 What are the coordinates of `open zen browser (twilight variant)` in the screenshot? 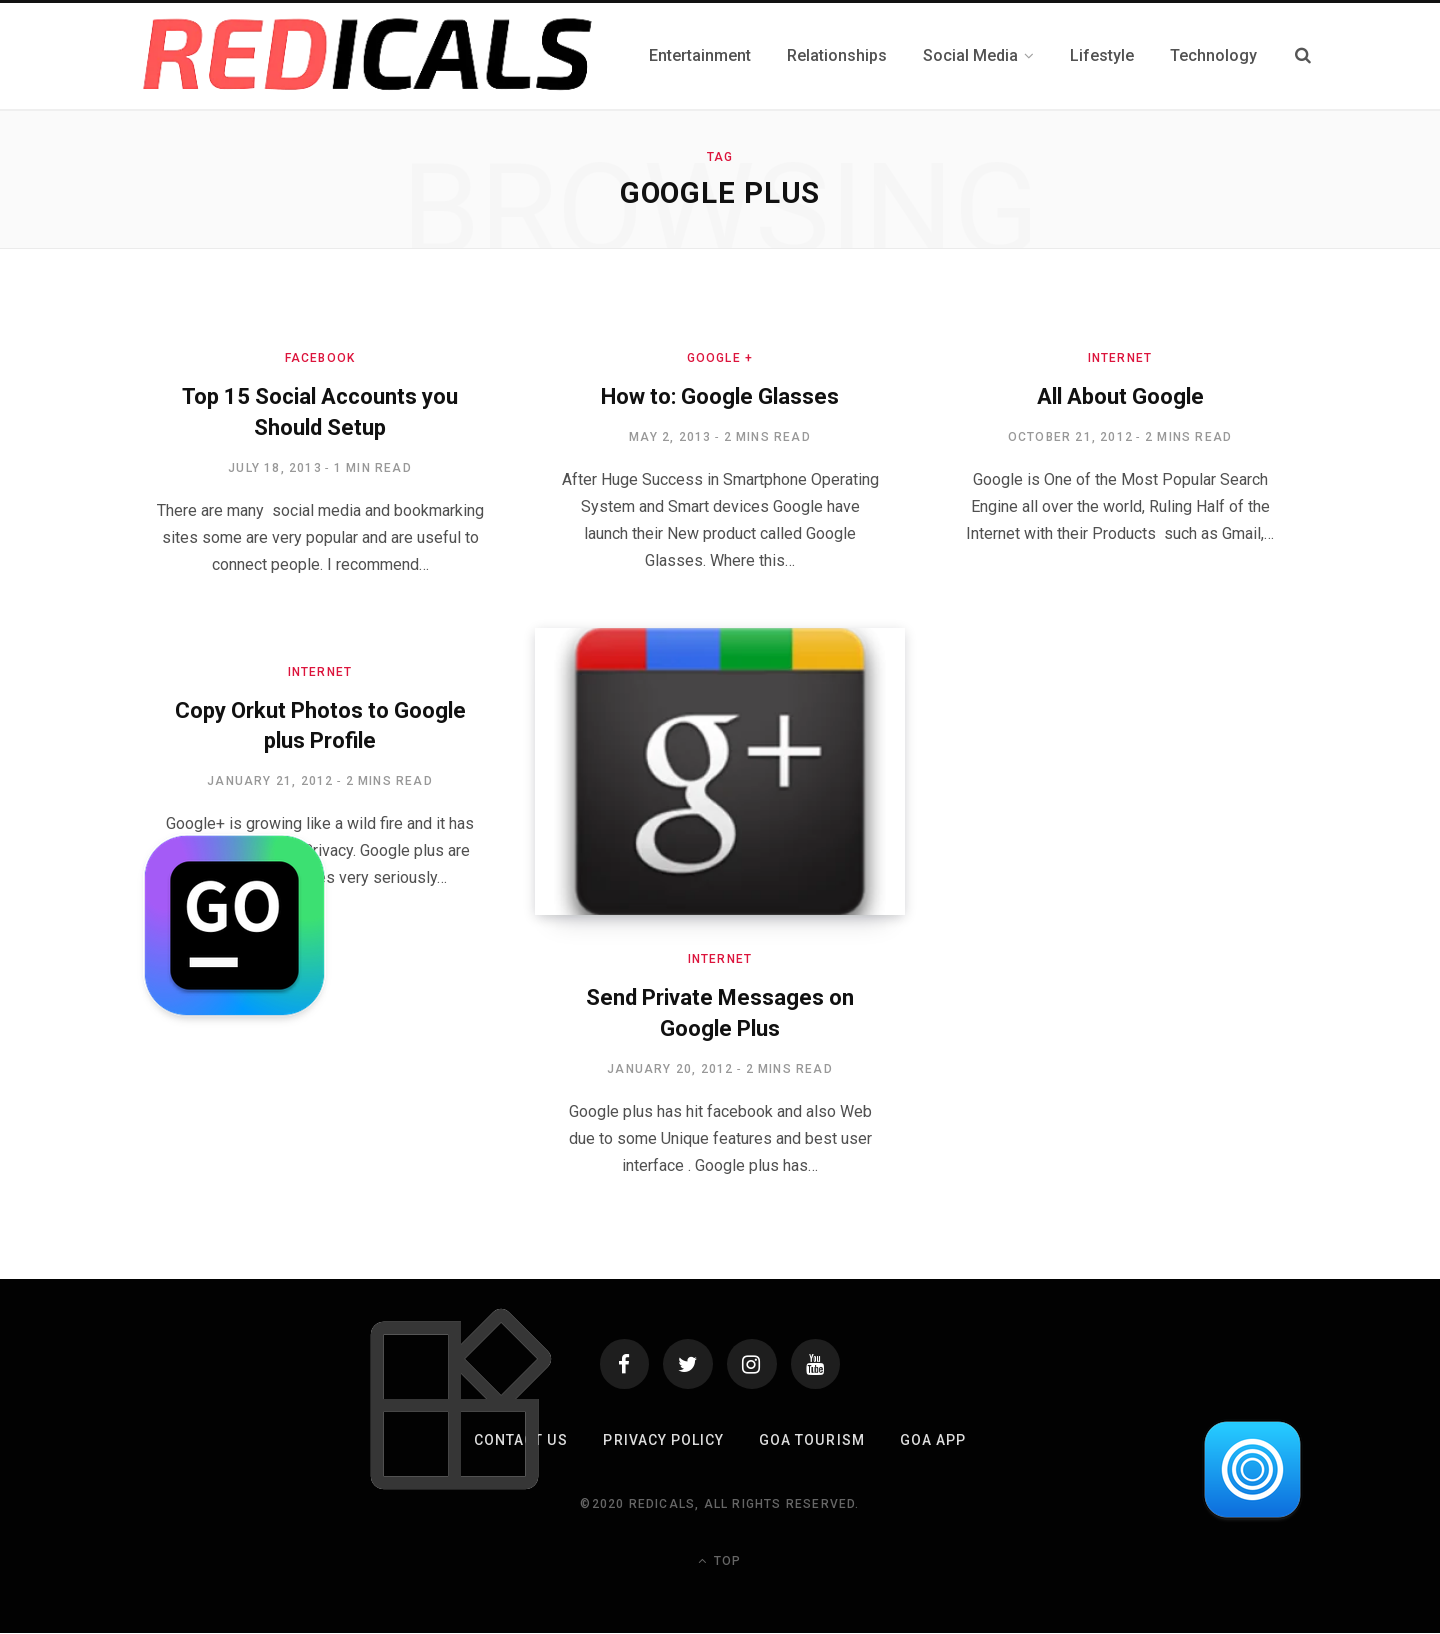 It's located at (1252, 1469).